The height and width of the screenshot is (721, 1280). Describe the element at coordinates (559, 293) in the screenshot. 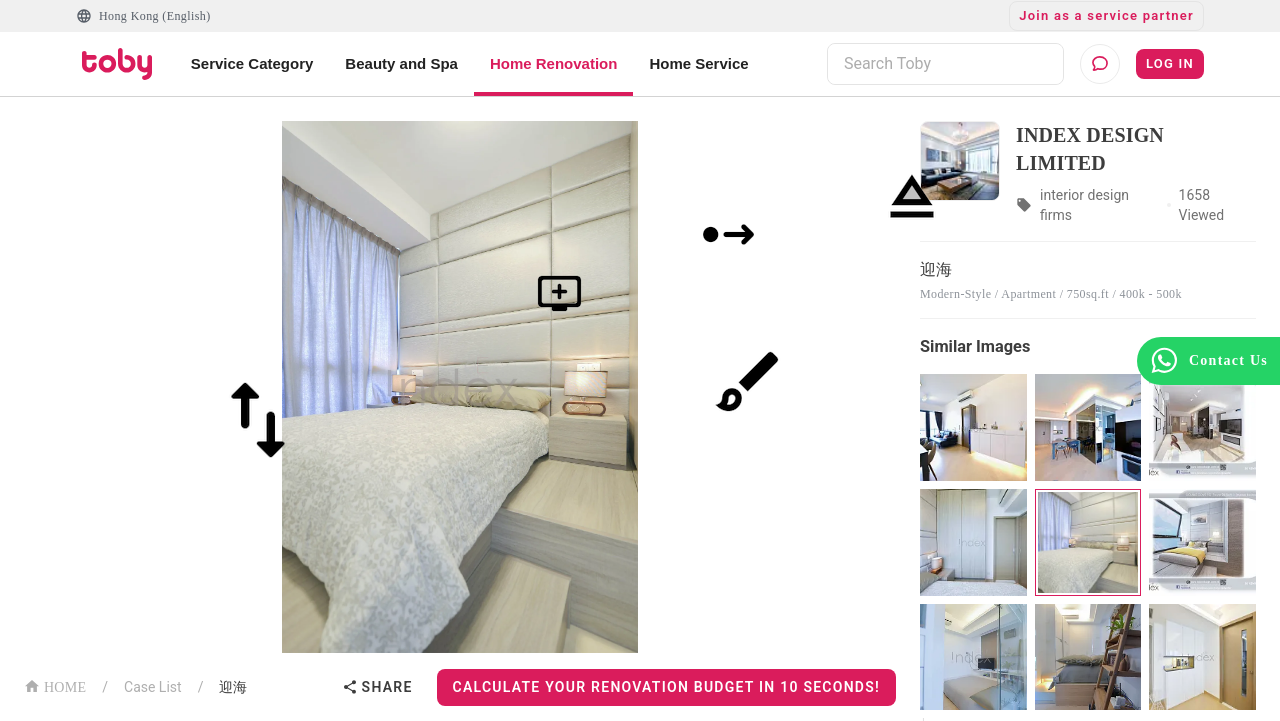

I see `add video to watch queue` at that location.